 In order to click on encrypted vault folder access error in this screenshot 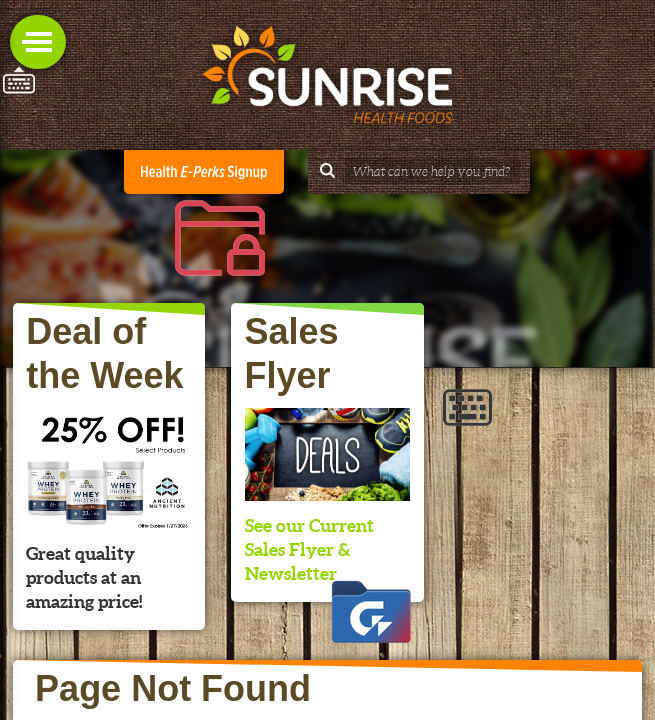, I will do `click(220, 238)`.